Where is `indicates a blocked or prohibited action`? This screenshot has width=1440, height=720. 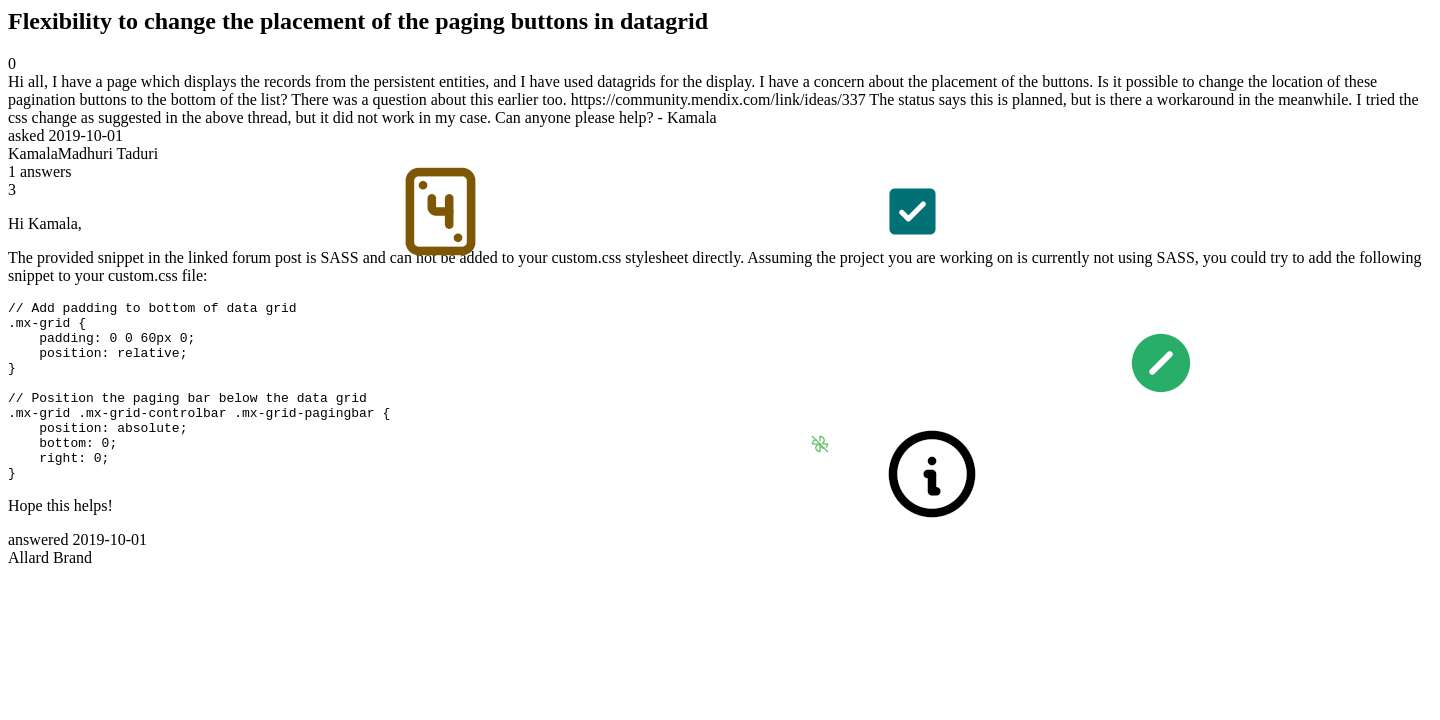 indicates a blocked or prohibited action is located at coordinates (1161, 363).